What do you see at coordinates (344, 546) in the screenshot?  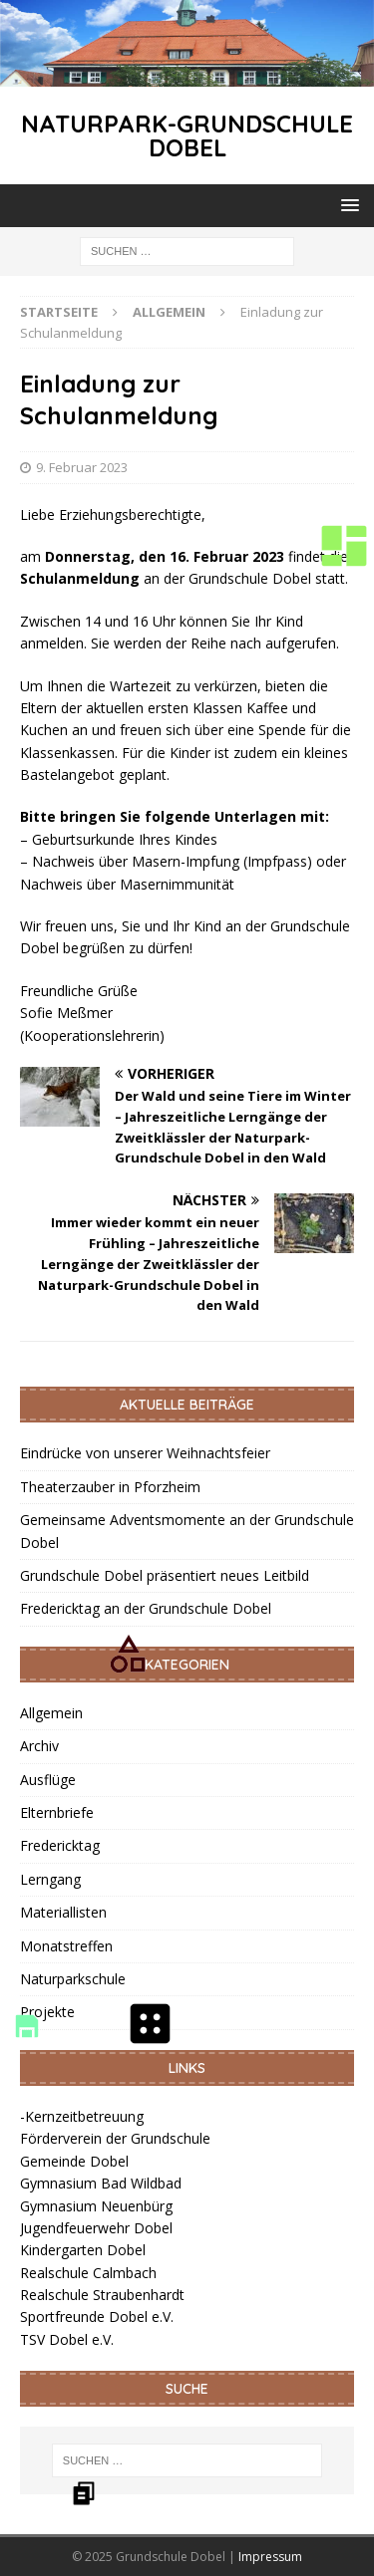 I see `switch to masonry grid view` at bounding box center [344, 546].